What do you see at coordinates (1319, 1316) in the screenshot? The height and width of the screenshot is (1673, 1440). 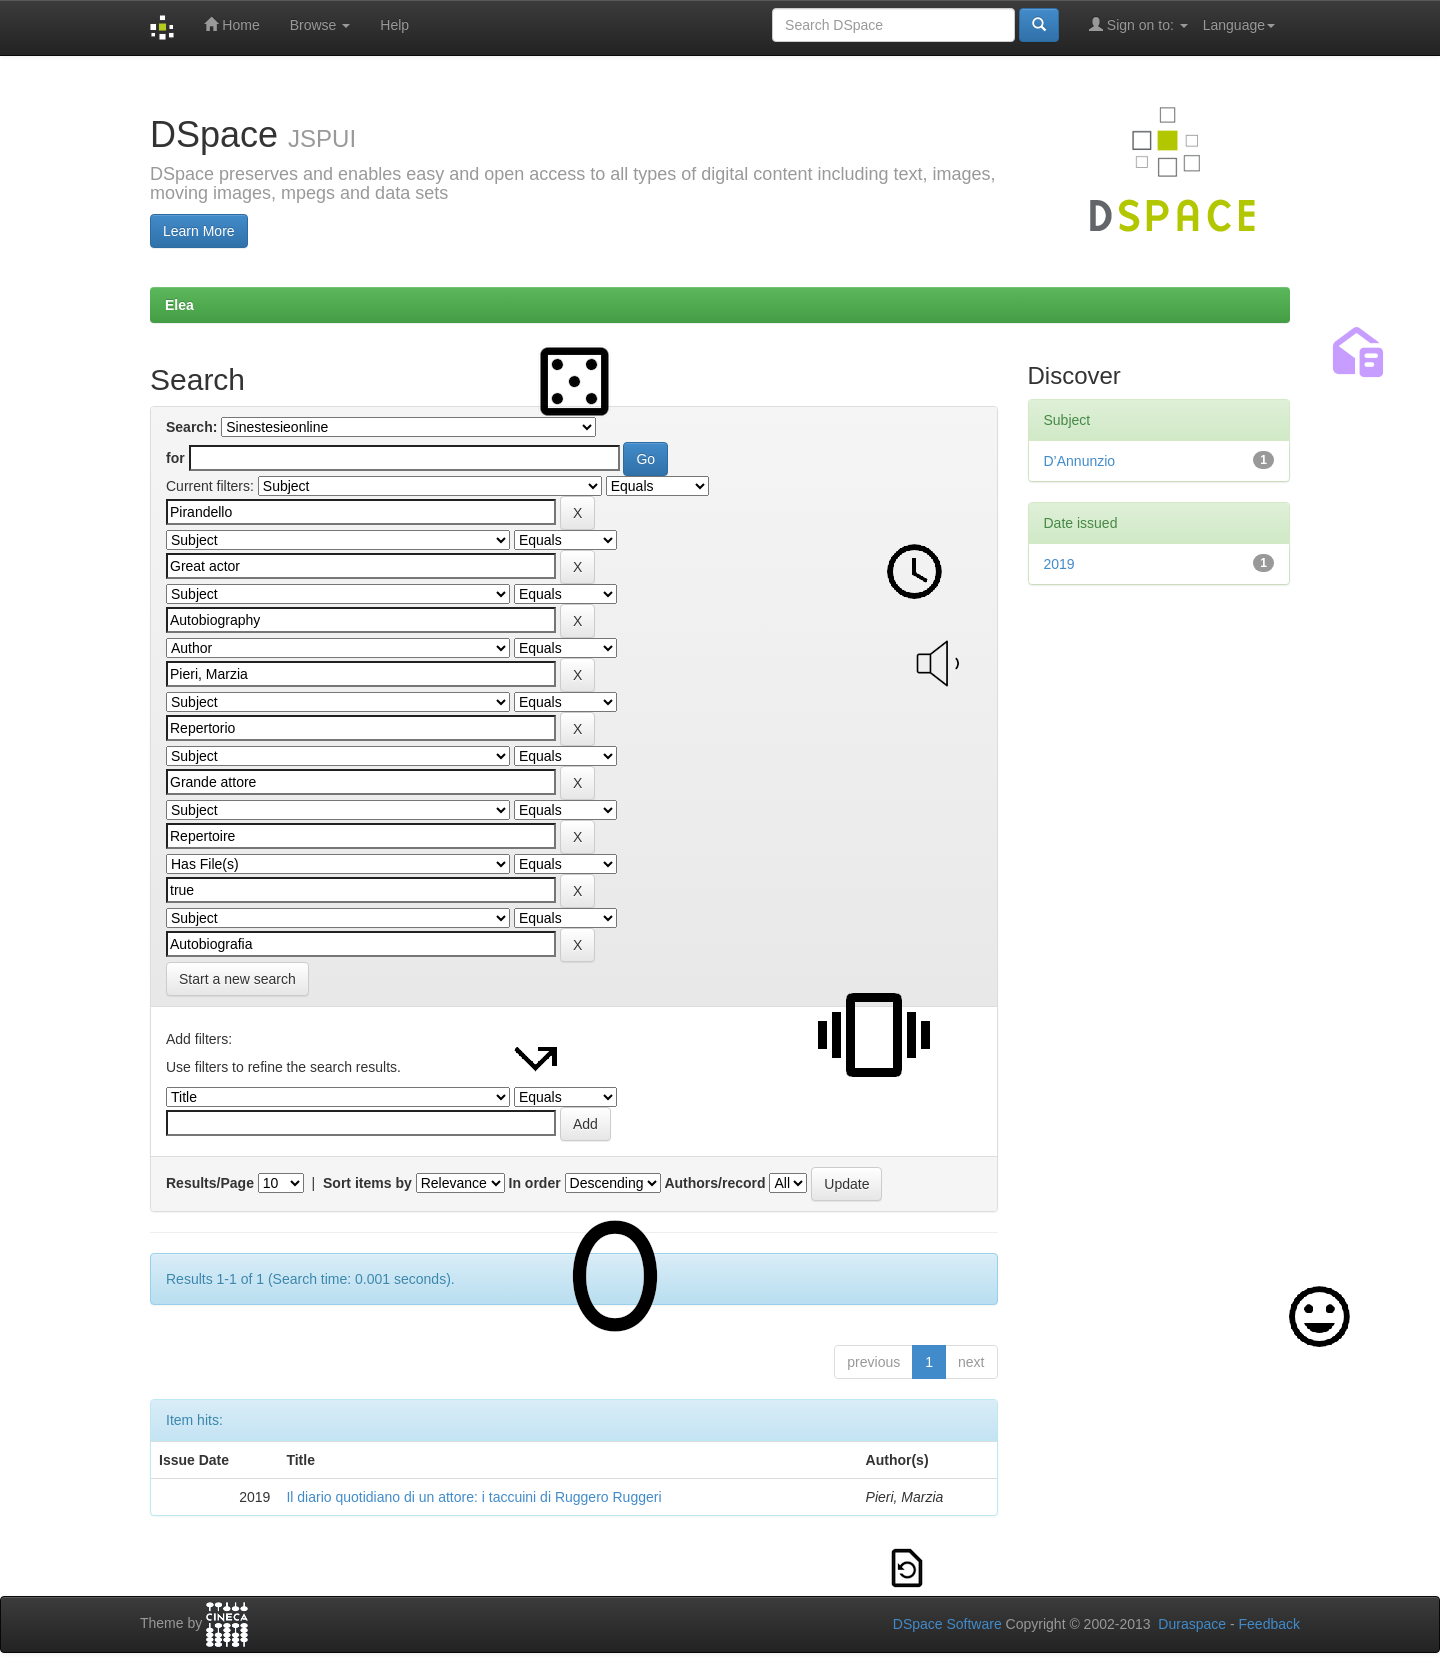 I see `insert an emoji or emoticon` at bounding box center [1319, 1316].